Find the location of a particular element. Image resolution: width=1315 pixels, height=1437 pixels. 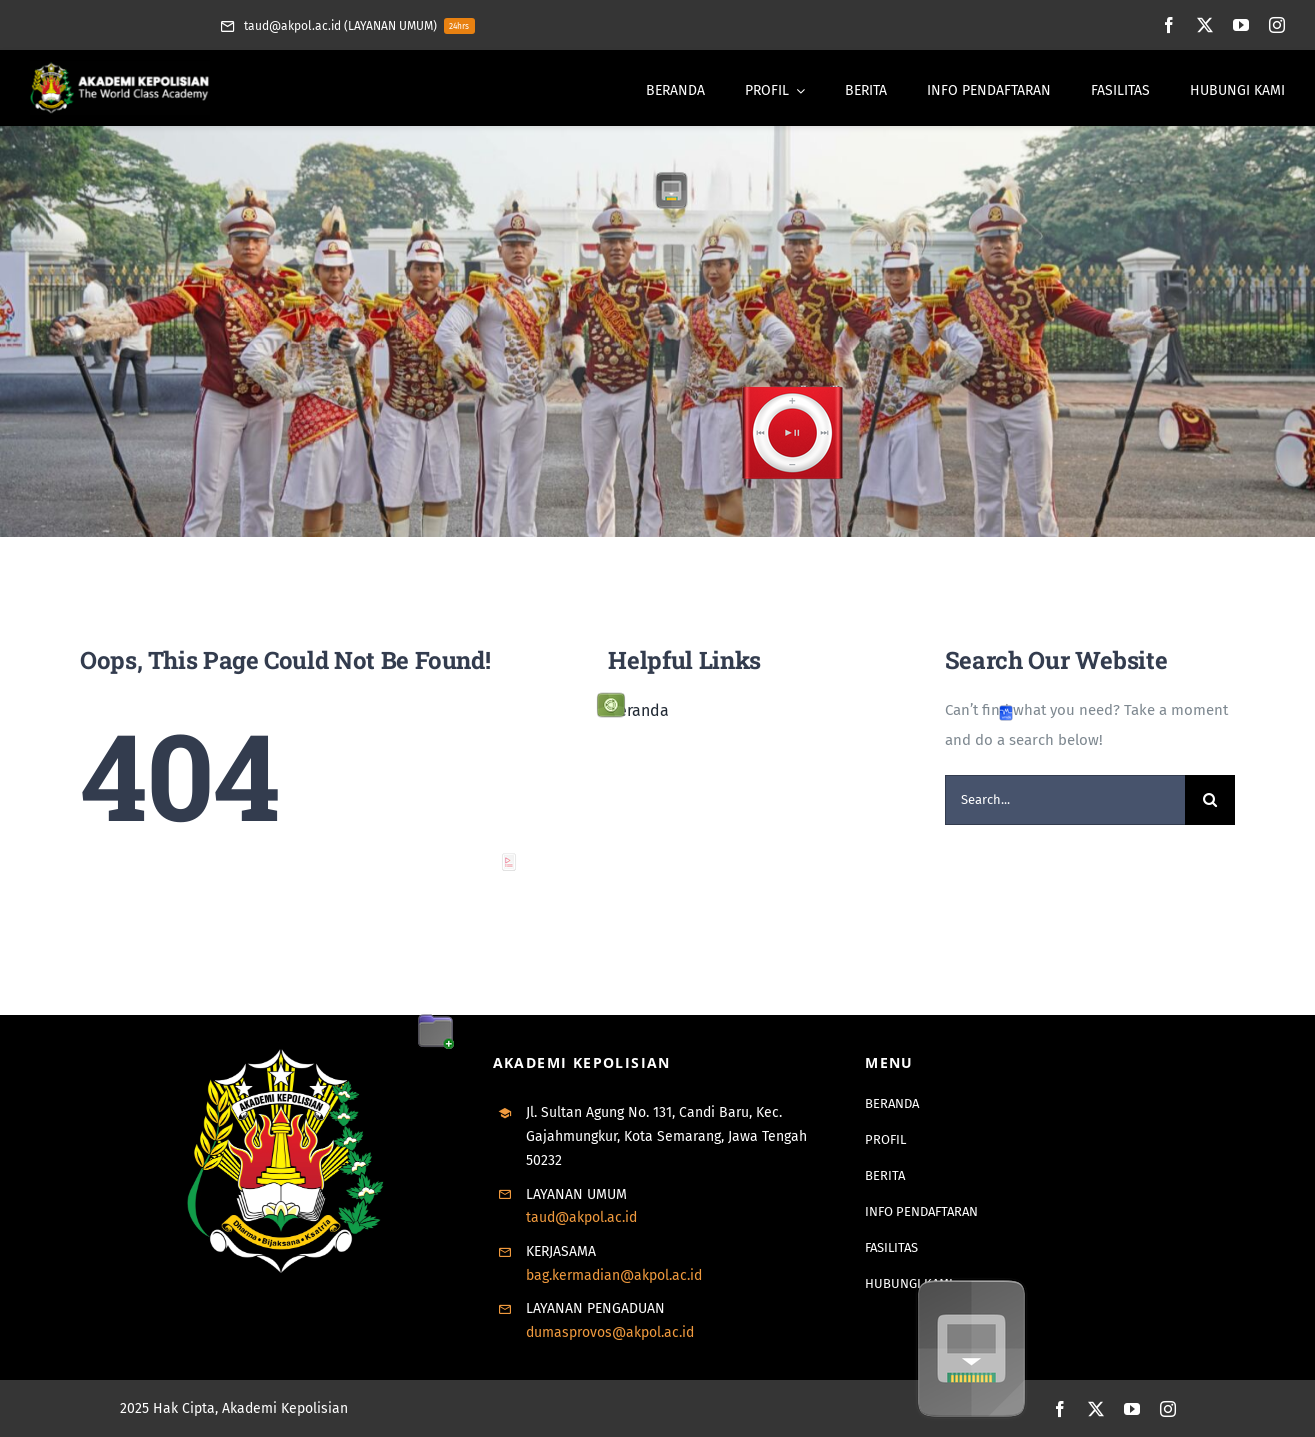

an mp3 playlist file is located at coordinates (509, 862).